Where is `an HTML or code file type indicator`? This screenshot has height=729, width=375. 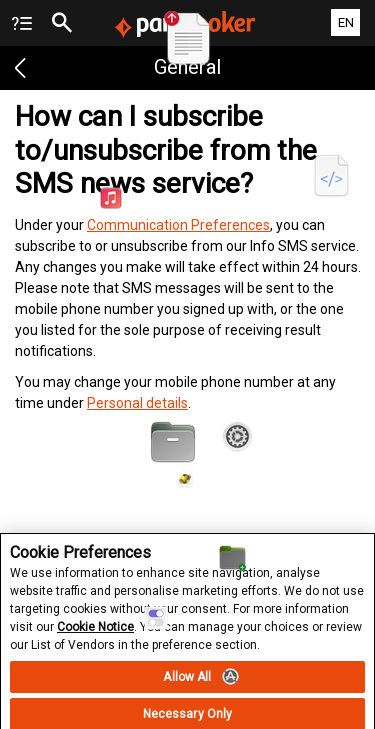
an HTML or code file type indicator is located at coordinates (331, 175).